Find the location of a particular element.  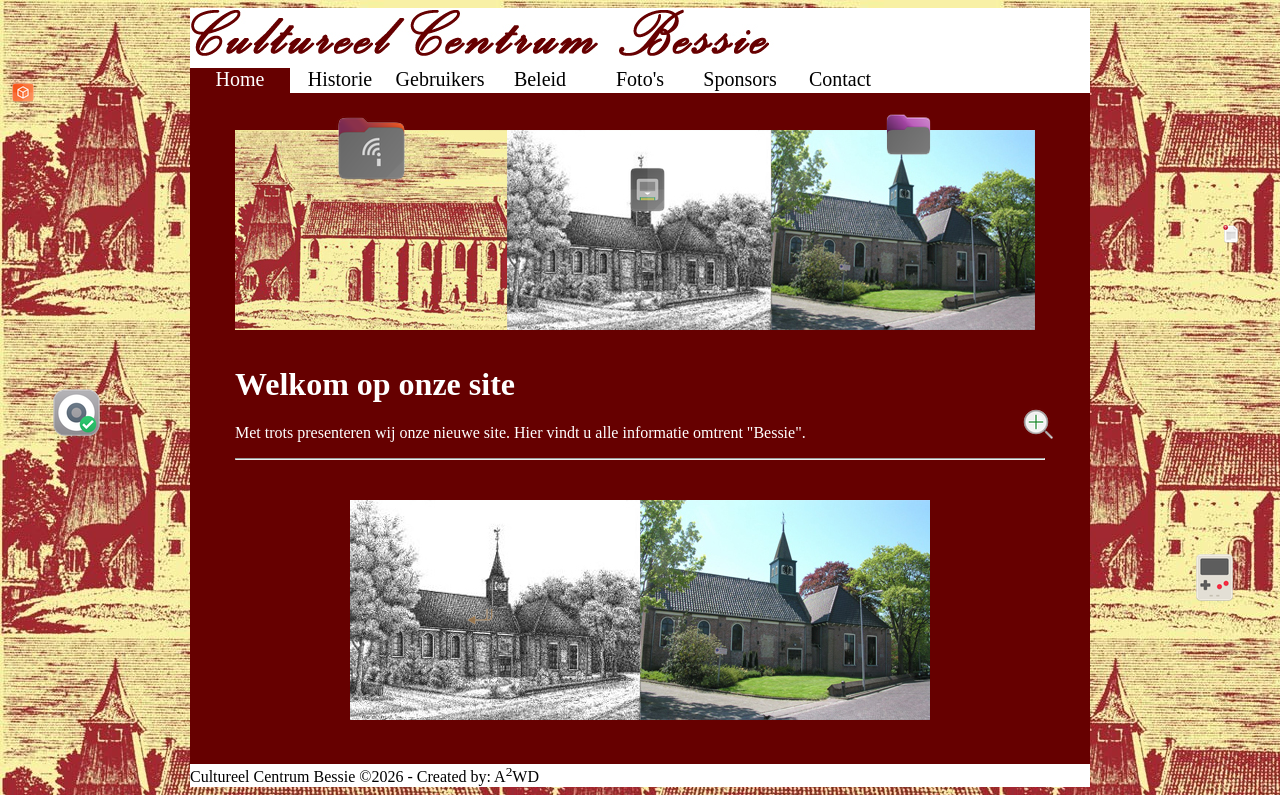

optical drive verified and working correctly is located at coordinates (76, 413).